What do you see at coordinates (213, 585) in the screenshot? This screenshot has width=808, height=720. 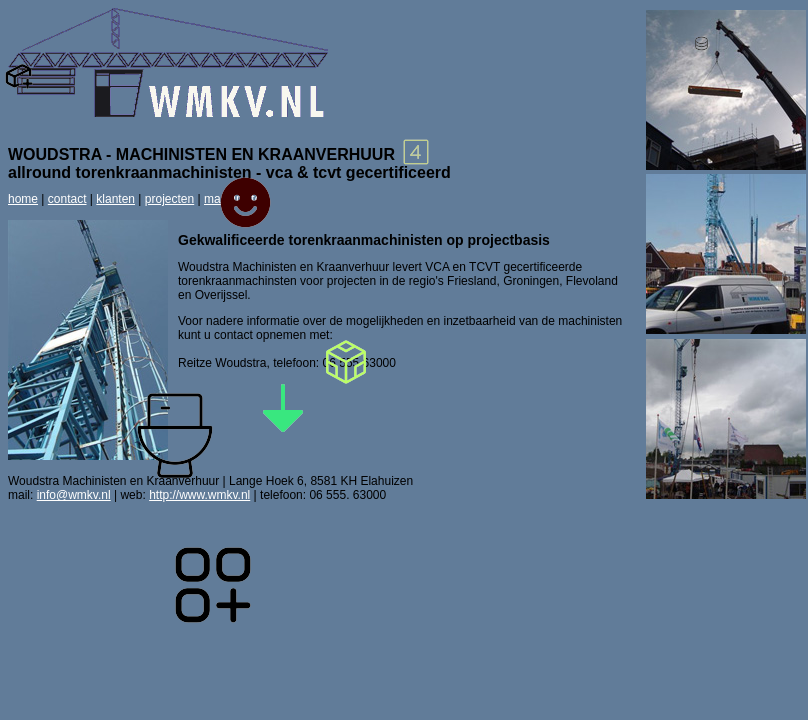 I see `add a new widget or module` at bounding box center [213, 585].